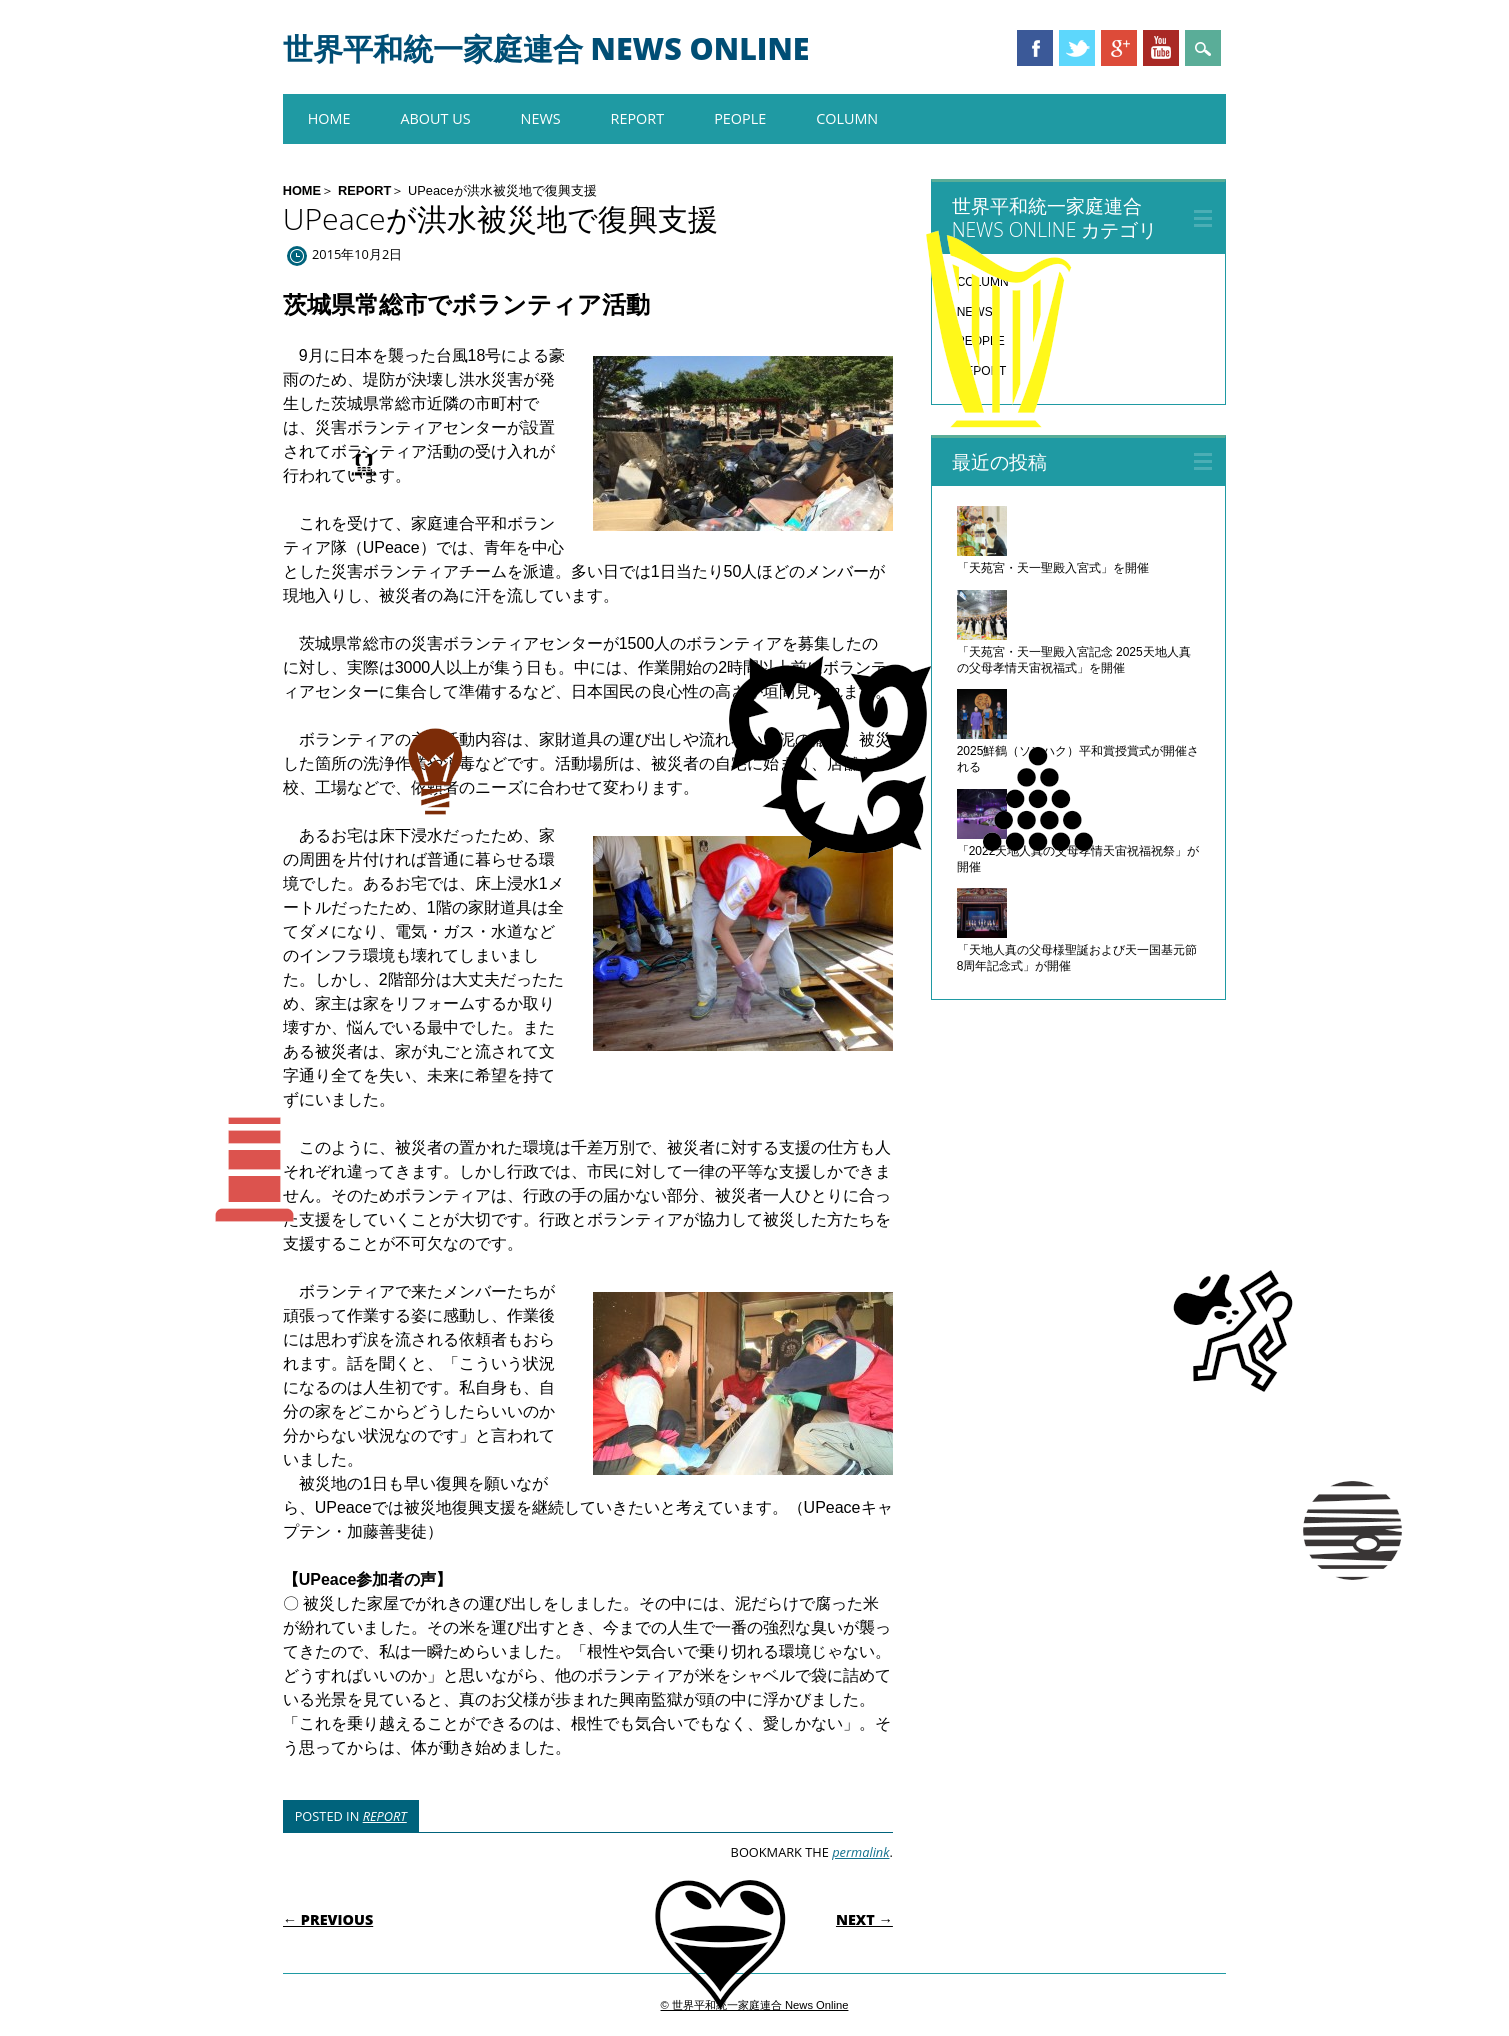 Image resolution: width=1509 pixels, height=2036 pixels. I want to click on access tips or hints, so click(437, 772).